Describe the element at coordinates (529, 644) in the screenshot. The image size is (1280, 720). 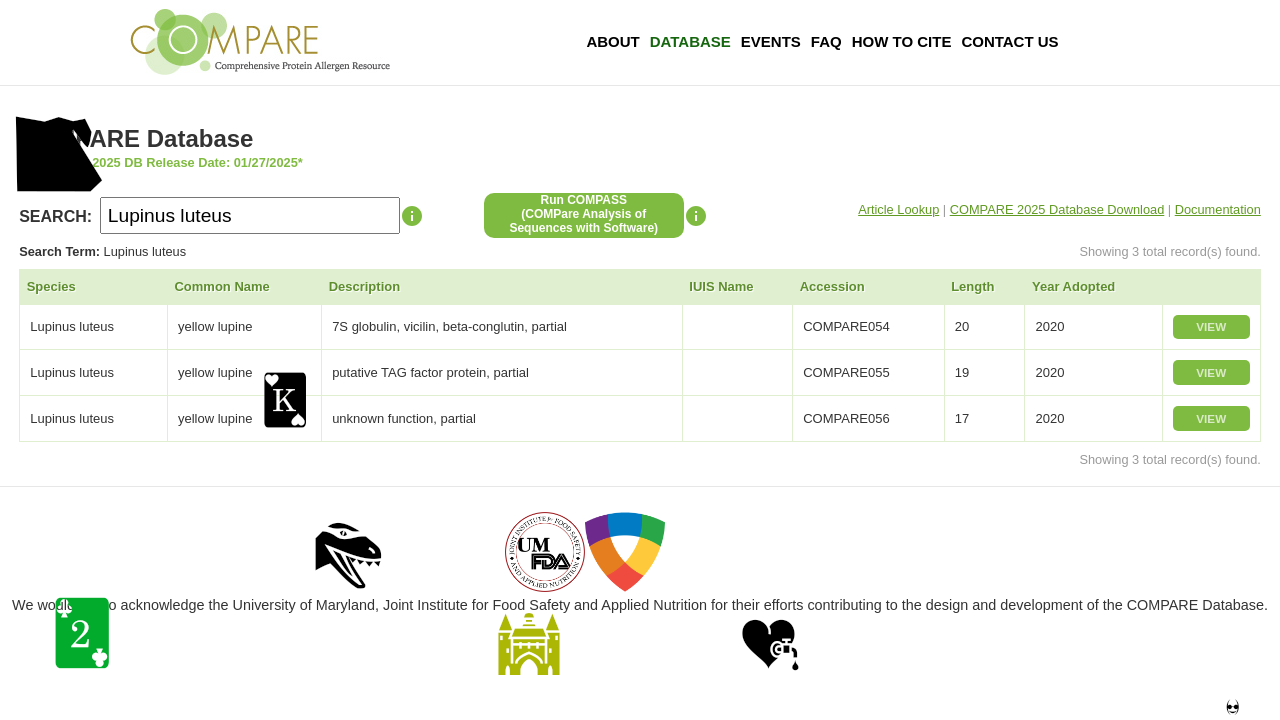
I see `enter the castle or fortress level` at that location.